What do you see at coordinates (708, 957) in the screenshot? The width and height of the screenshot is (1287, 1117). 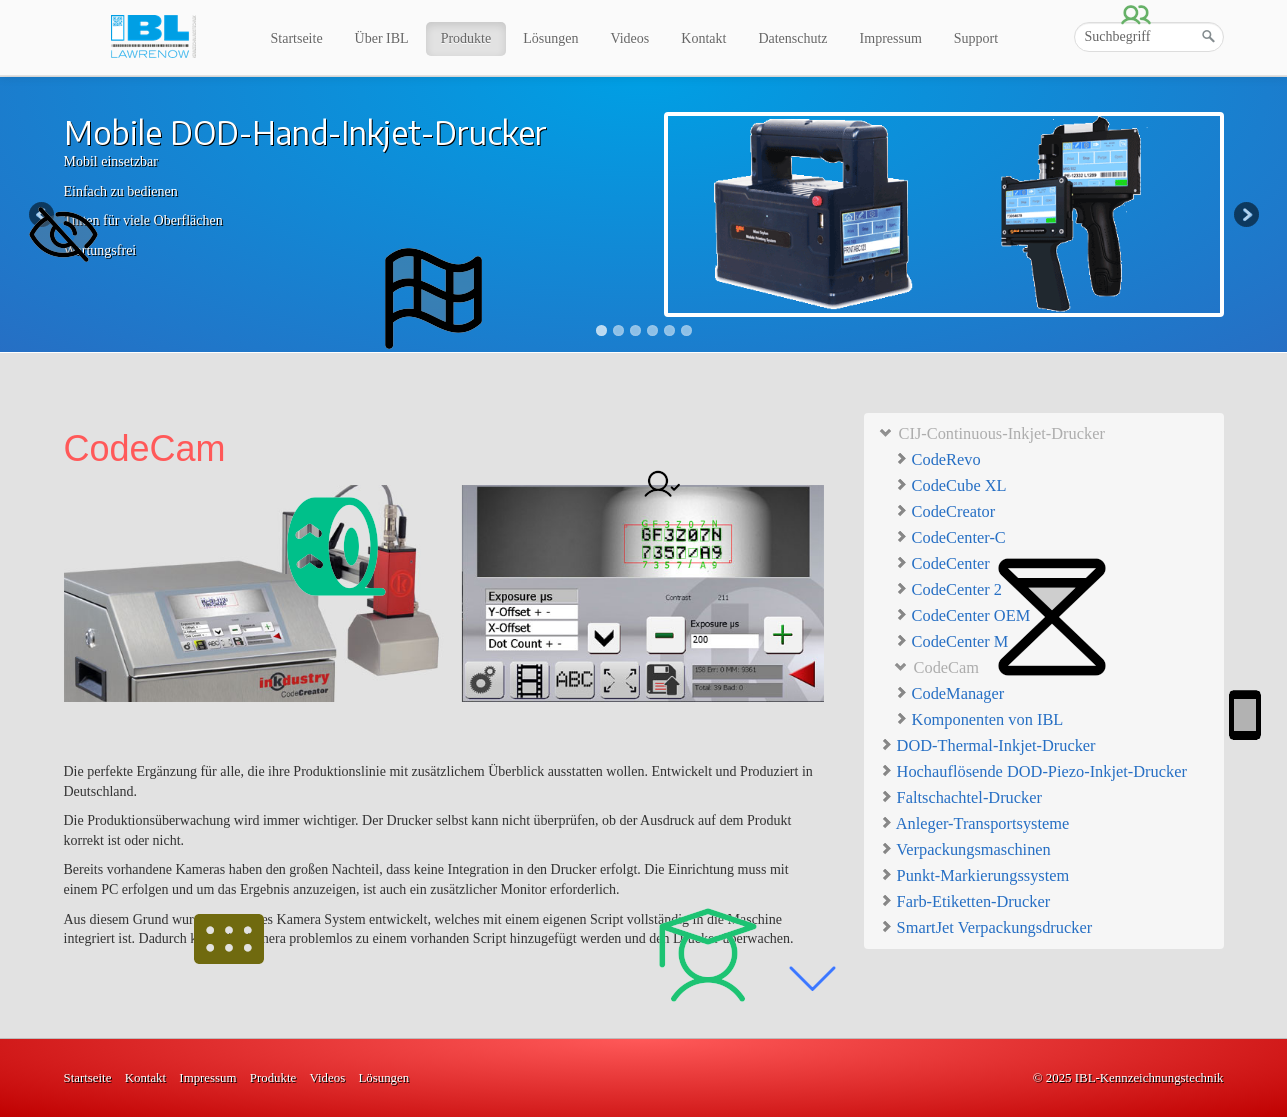 I see `view student profile or account` at bounding box center [708, 957].